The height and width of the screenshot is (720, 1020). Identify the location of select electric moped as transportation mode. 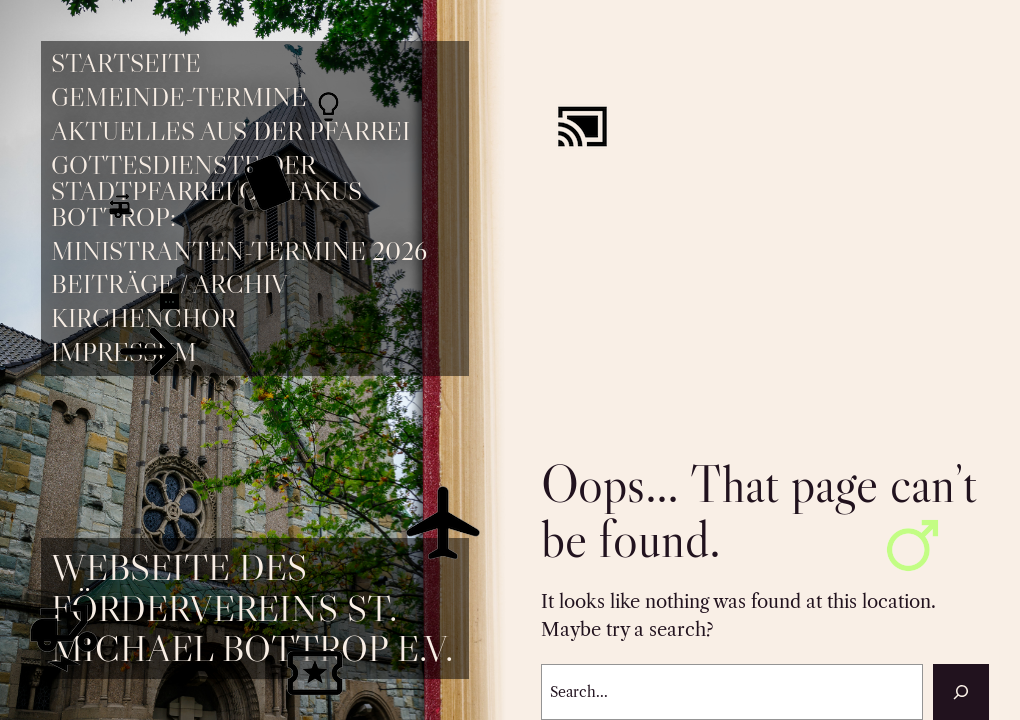
(64, 635).